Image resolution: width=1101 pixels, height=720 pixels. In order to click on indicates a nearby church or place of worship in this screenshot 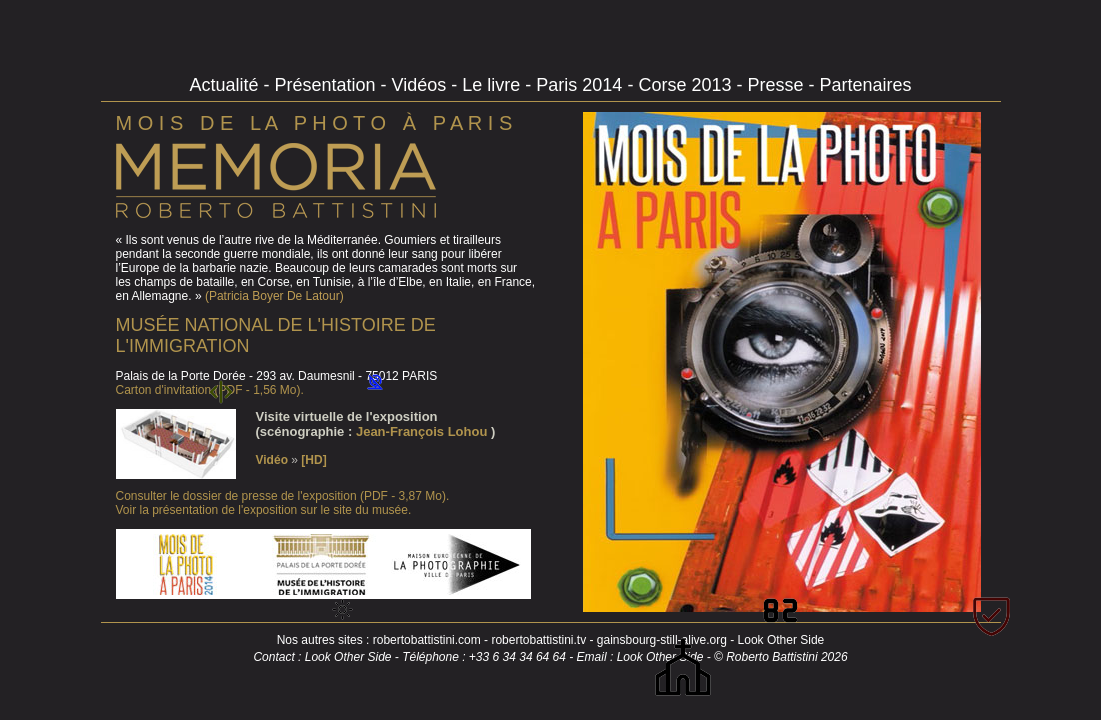, I will do `click(683, 670)`.